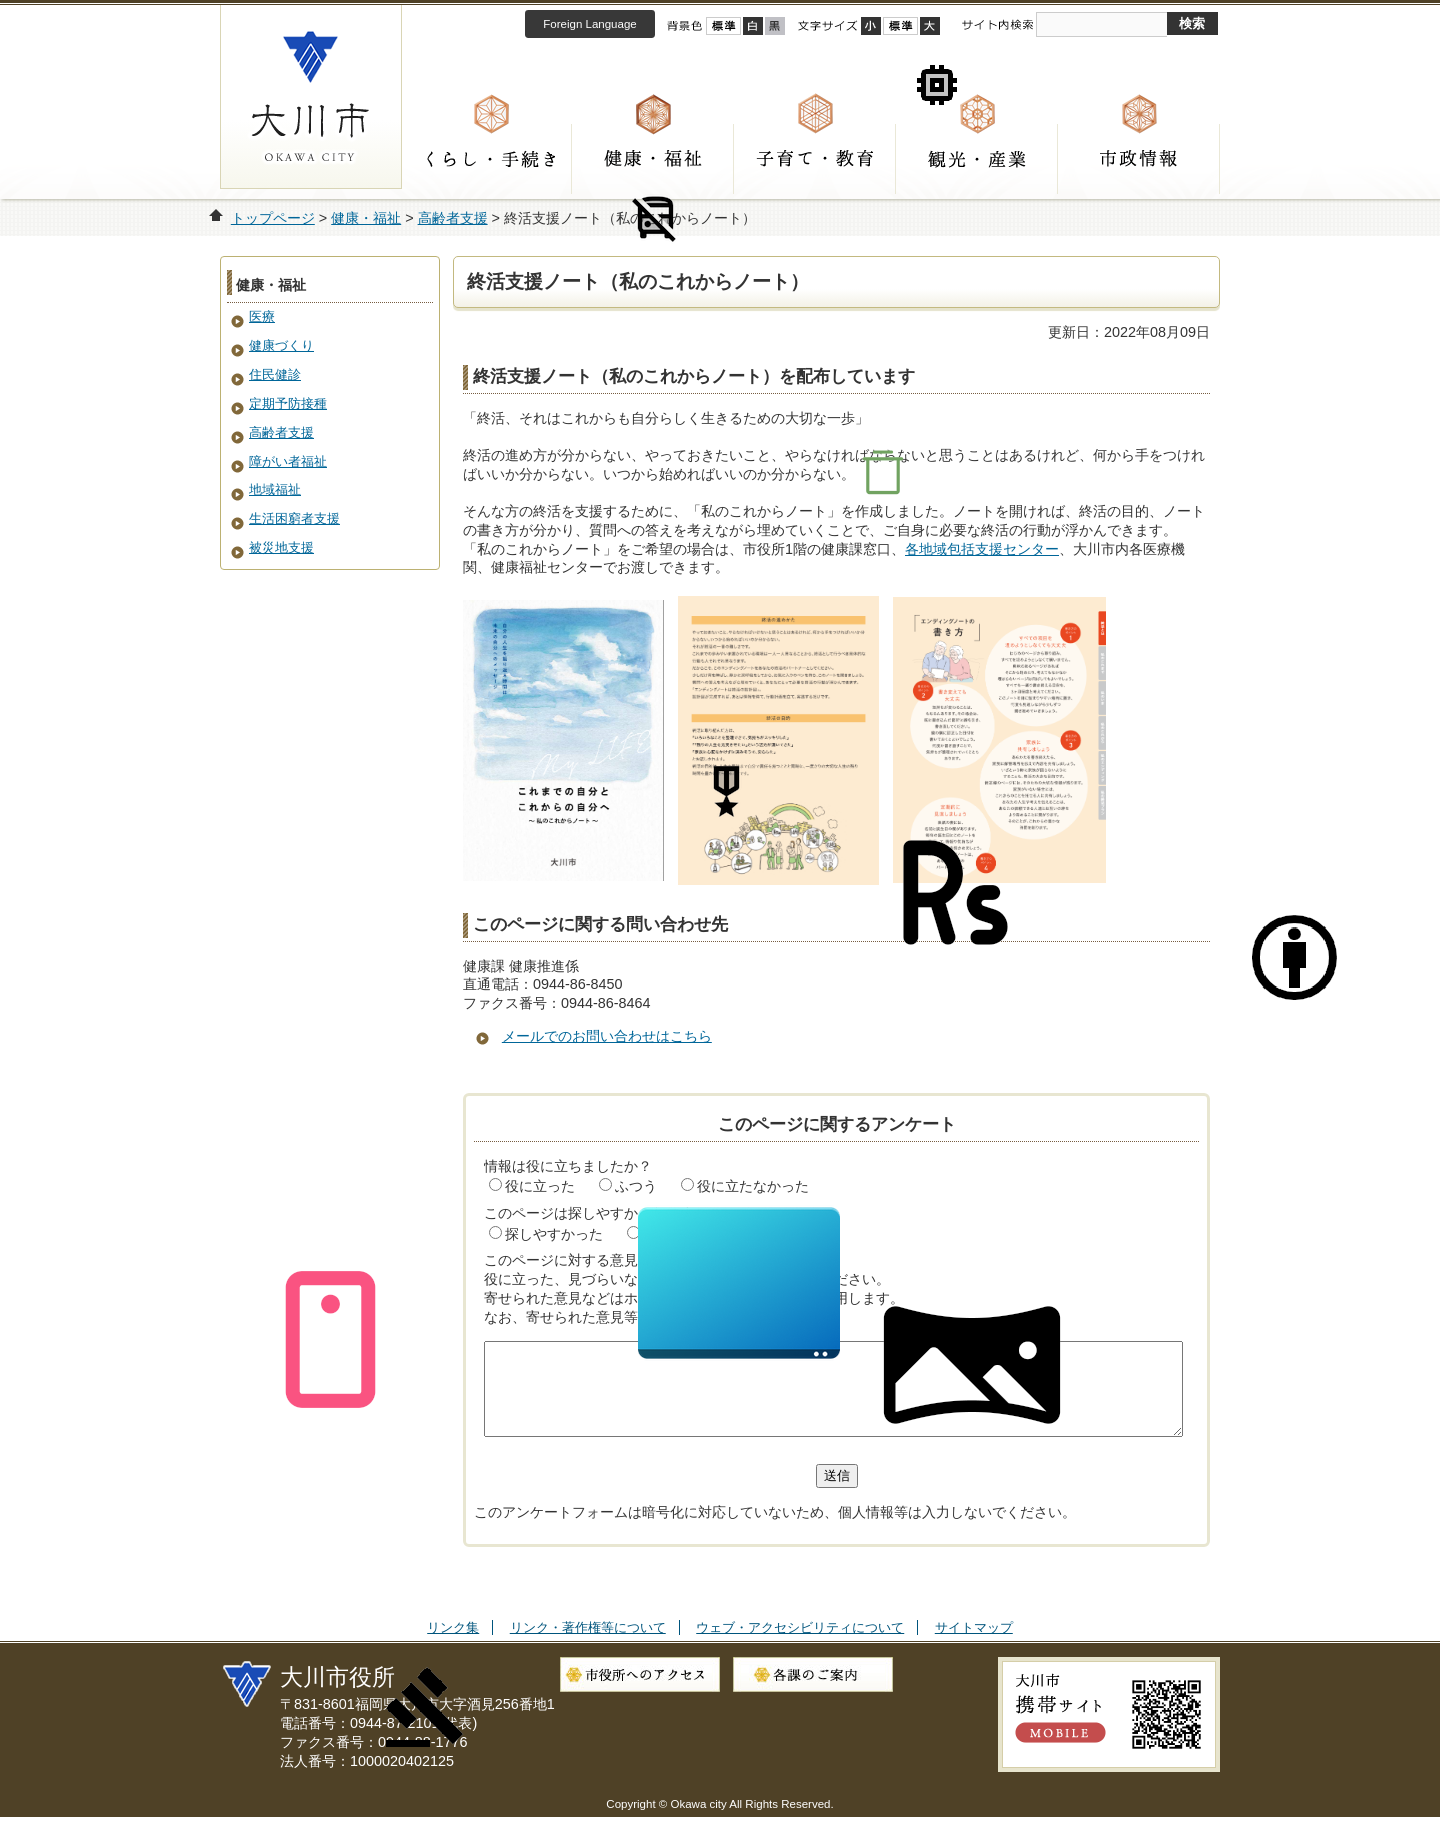 Image resolution: width=1440 pixels, height=1825 pixels. I want to click on delete an item, so click(883, 474).